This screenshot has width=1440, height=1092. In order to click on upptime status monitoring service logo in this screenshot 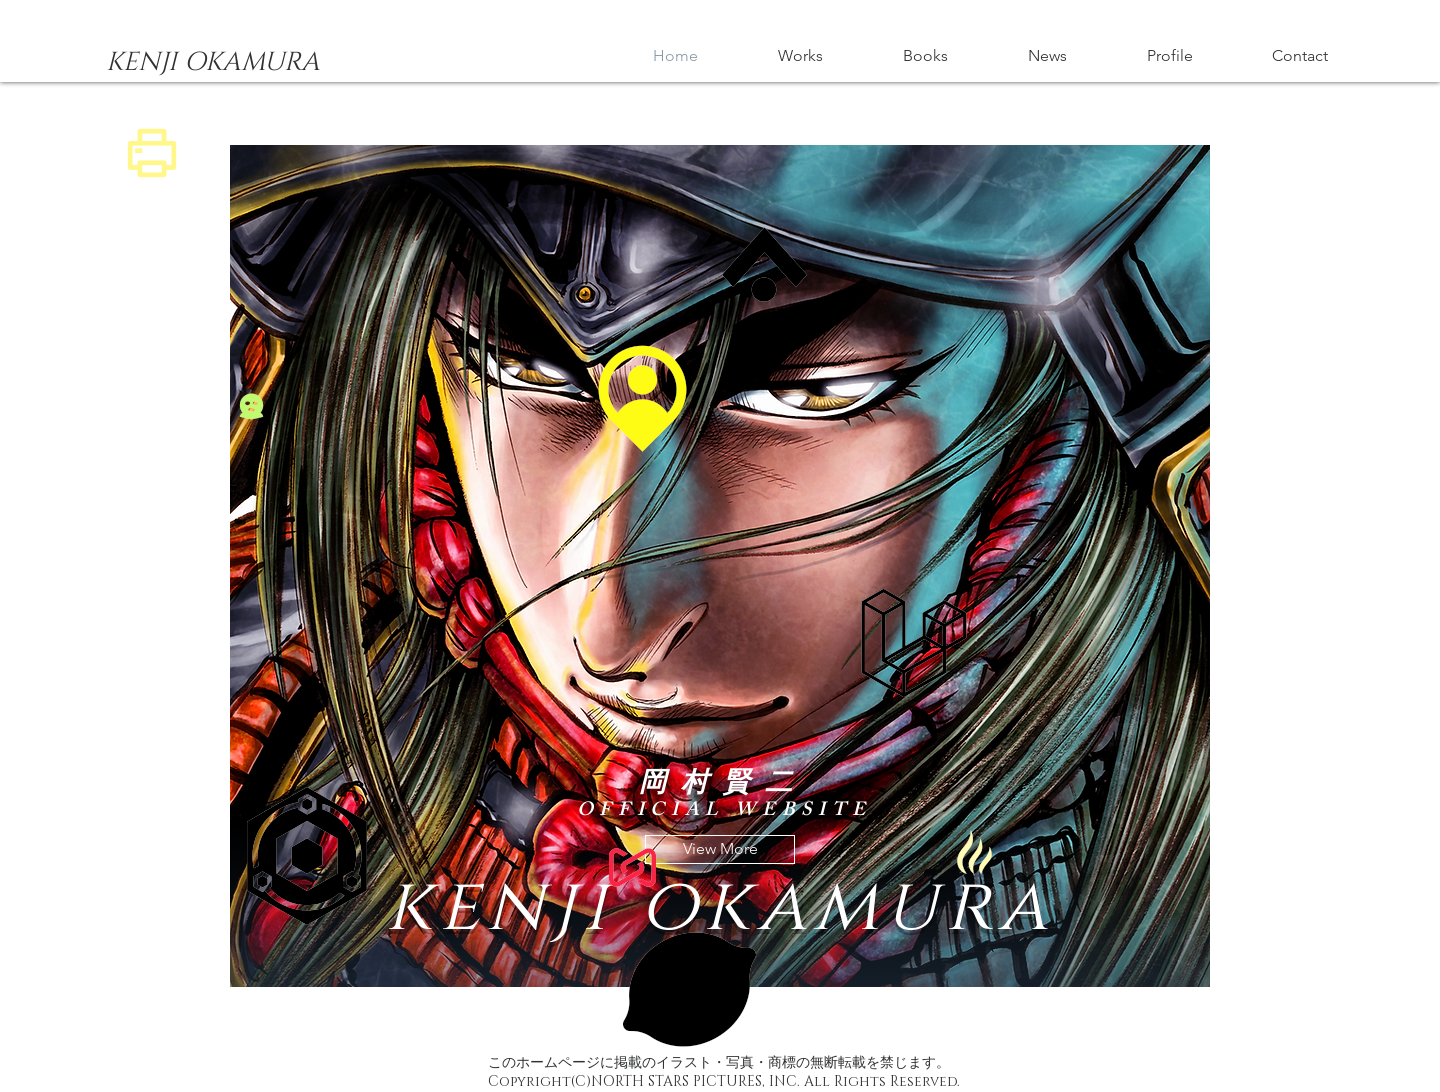, I will do `click(764, 264)`.